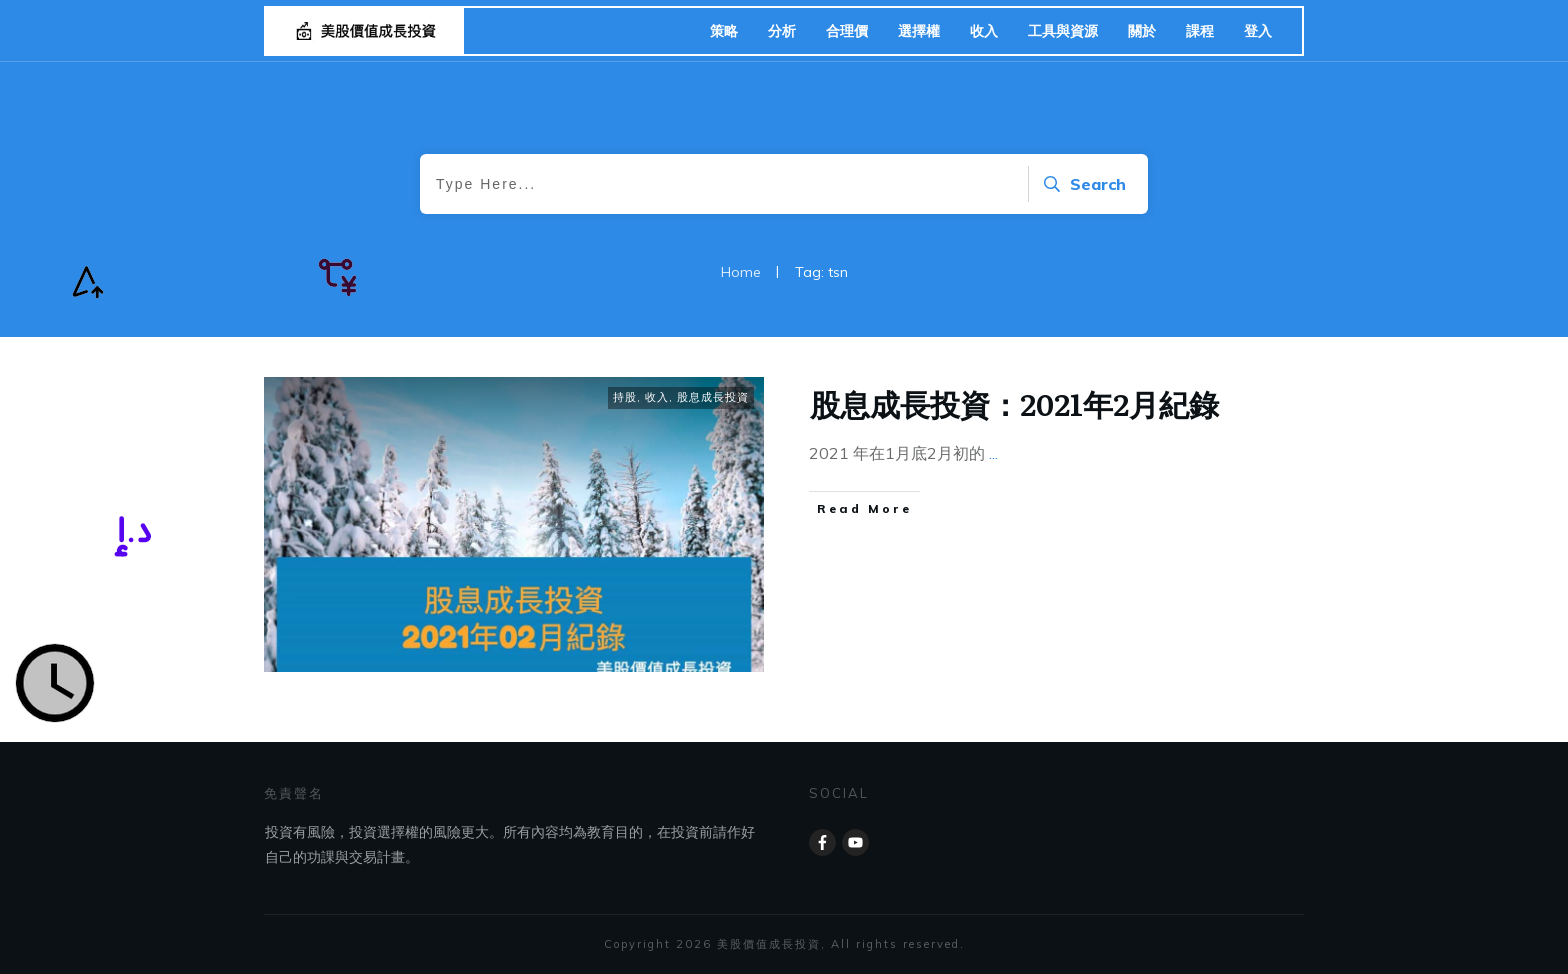 Image resolution: width=1568 pixels, height=974 pixels. What do you see at coordinates (133, 537) in the screenshot?
I see `indicates price or amount in UAE dirhams` at bounding box center [133, 537].